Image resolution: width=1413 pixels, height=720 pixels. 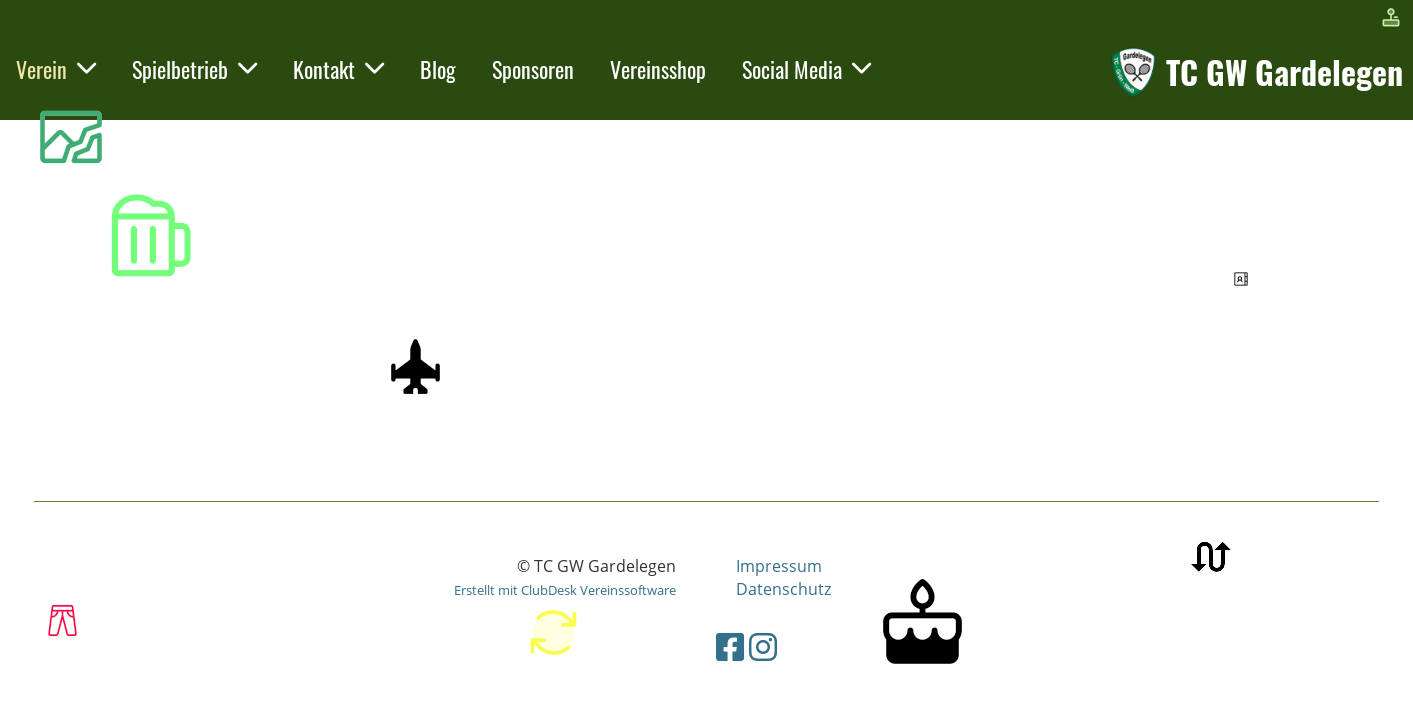 I want to click on access flight or aviation features, so click(x=415, y=366).